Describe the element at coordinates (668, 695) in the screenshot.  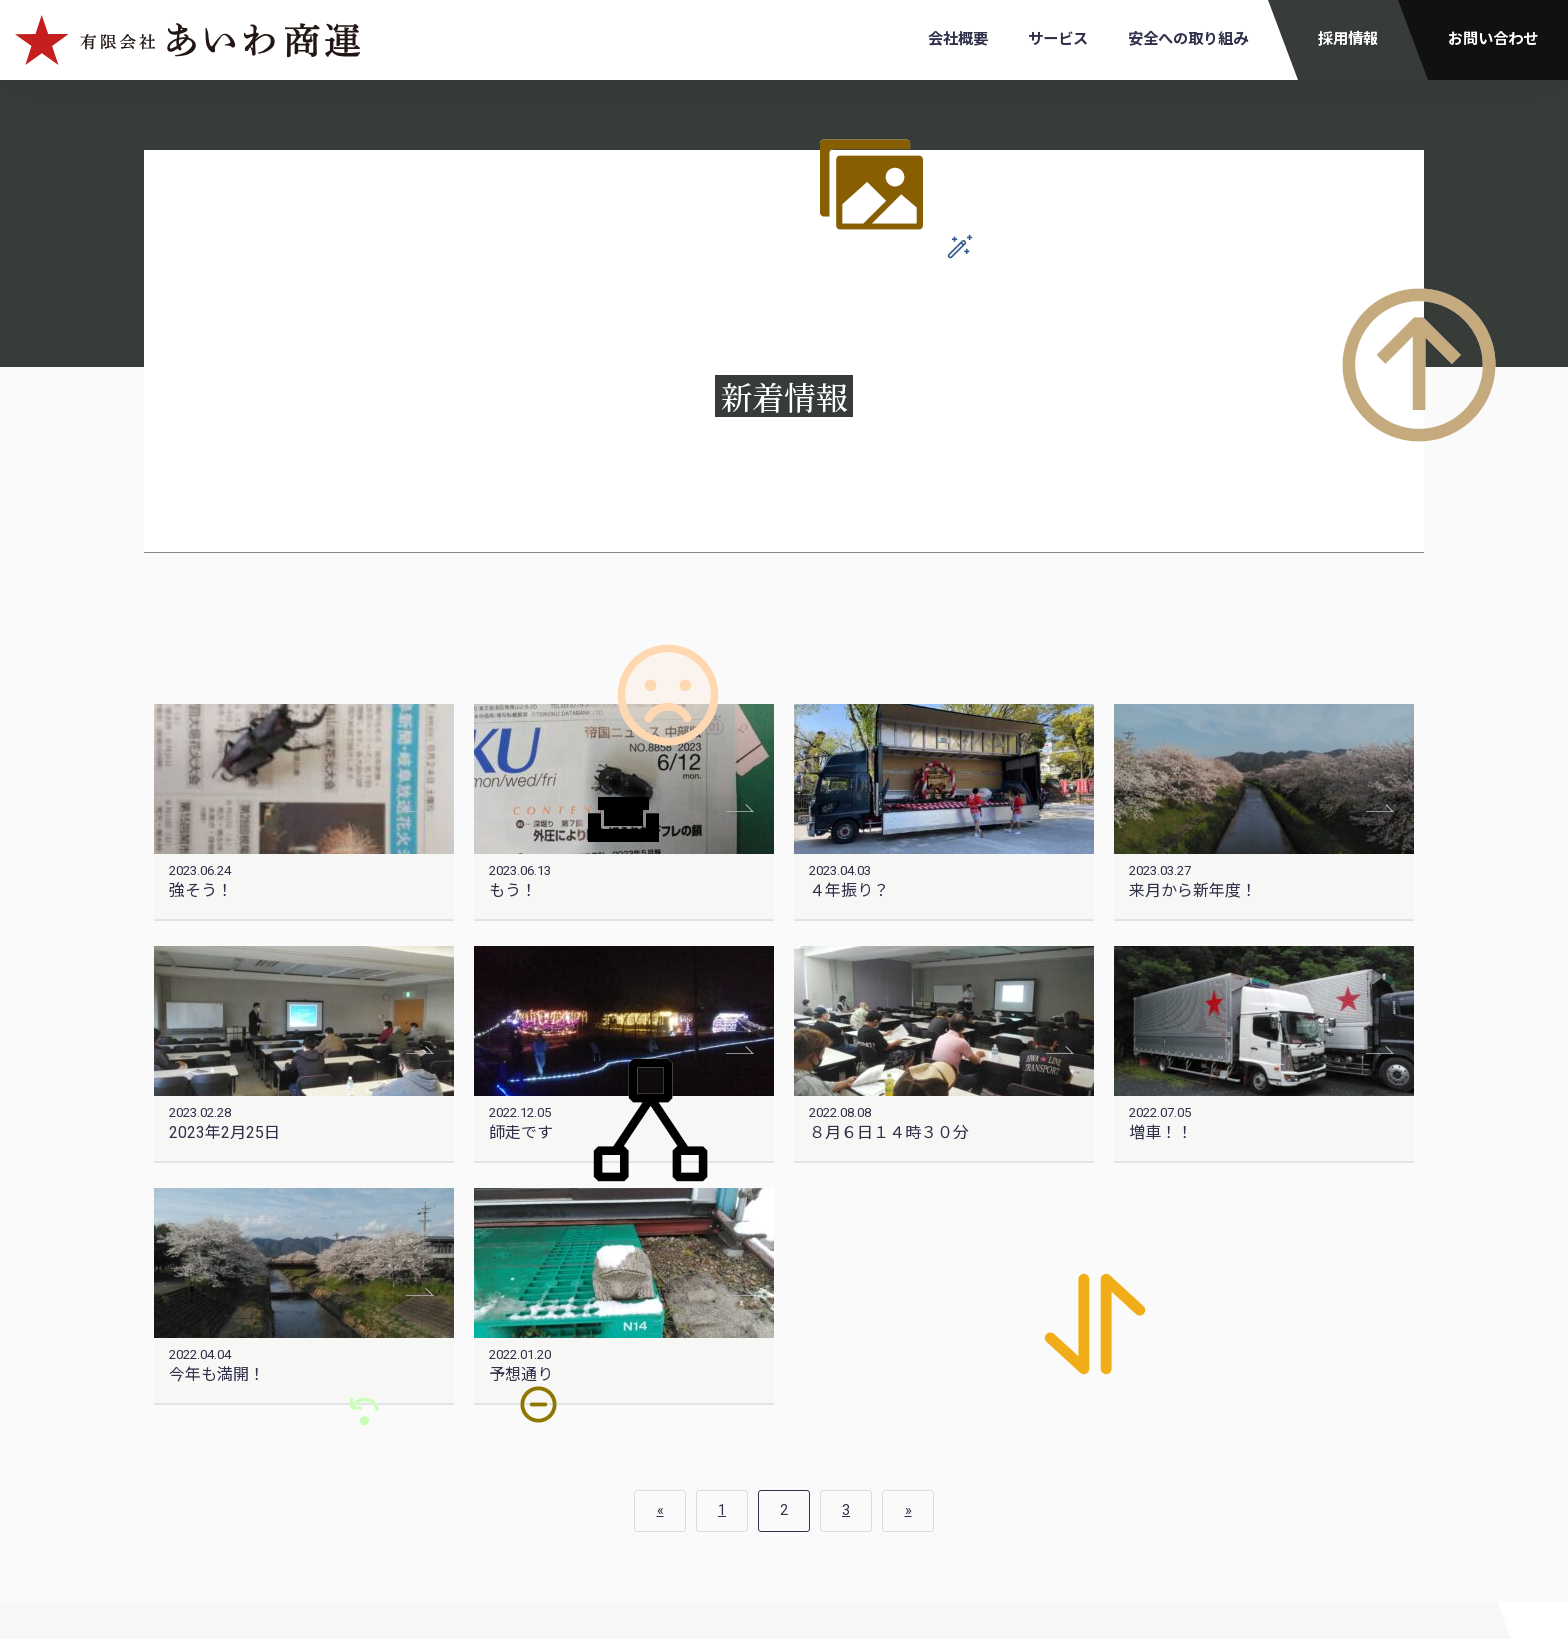
I see `indicate negative feedback or dissatisfaction` at that location.